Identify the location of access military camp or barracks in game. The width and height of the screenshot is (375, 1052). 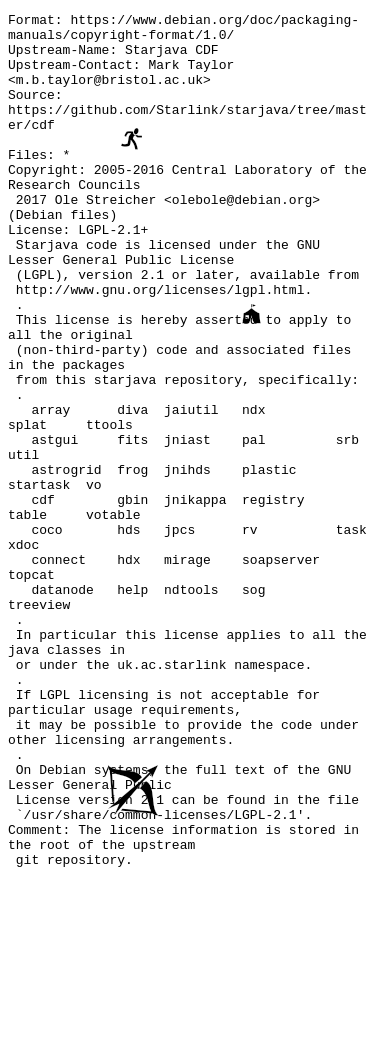
(251, 313).